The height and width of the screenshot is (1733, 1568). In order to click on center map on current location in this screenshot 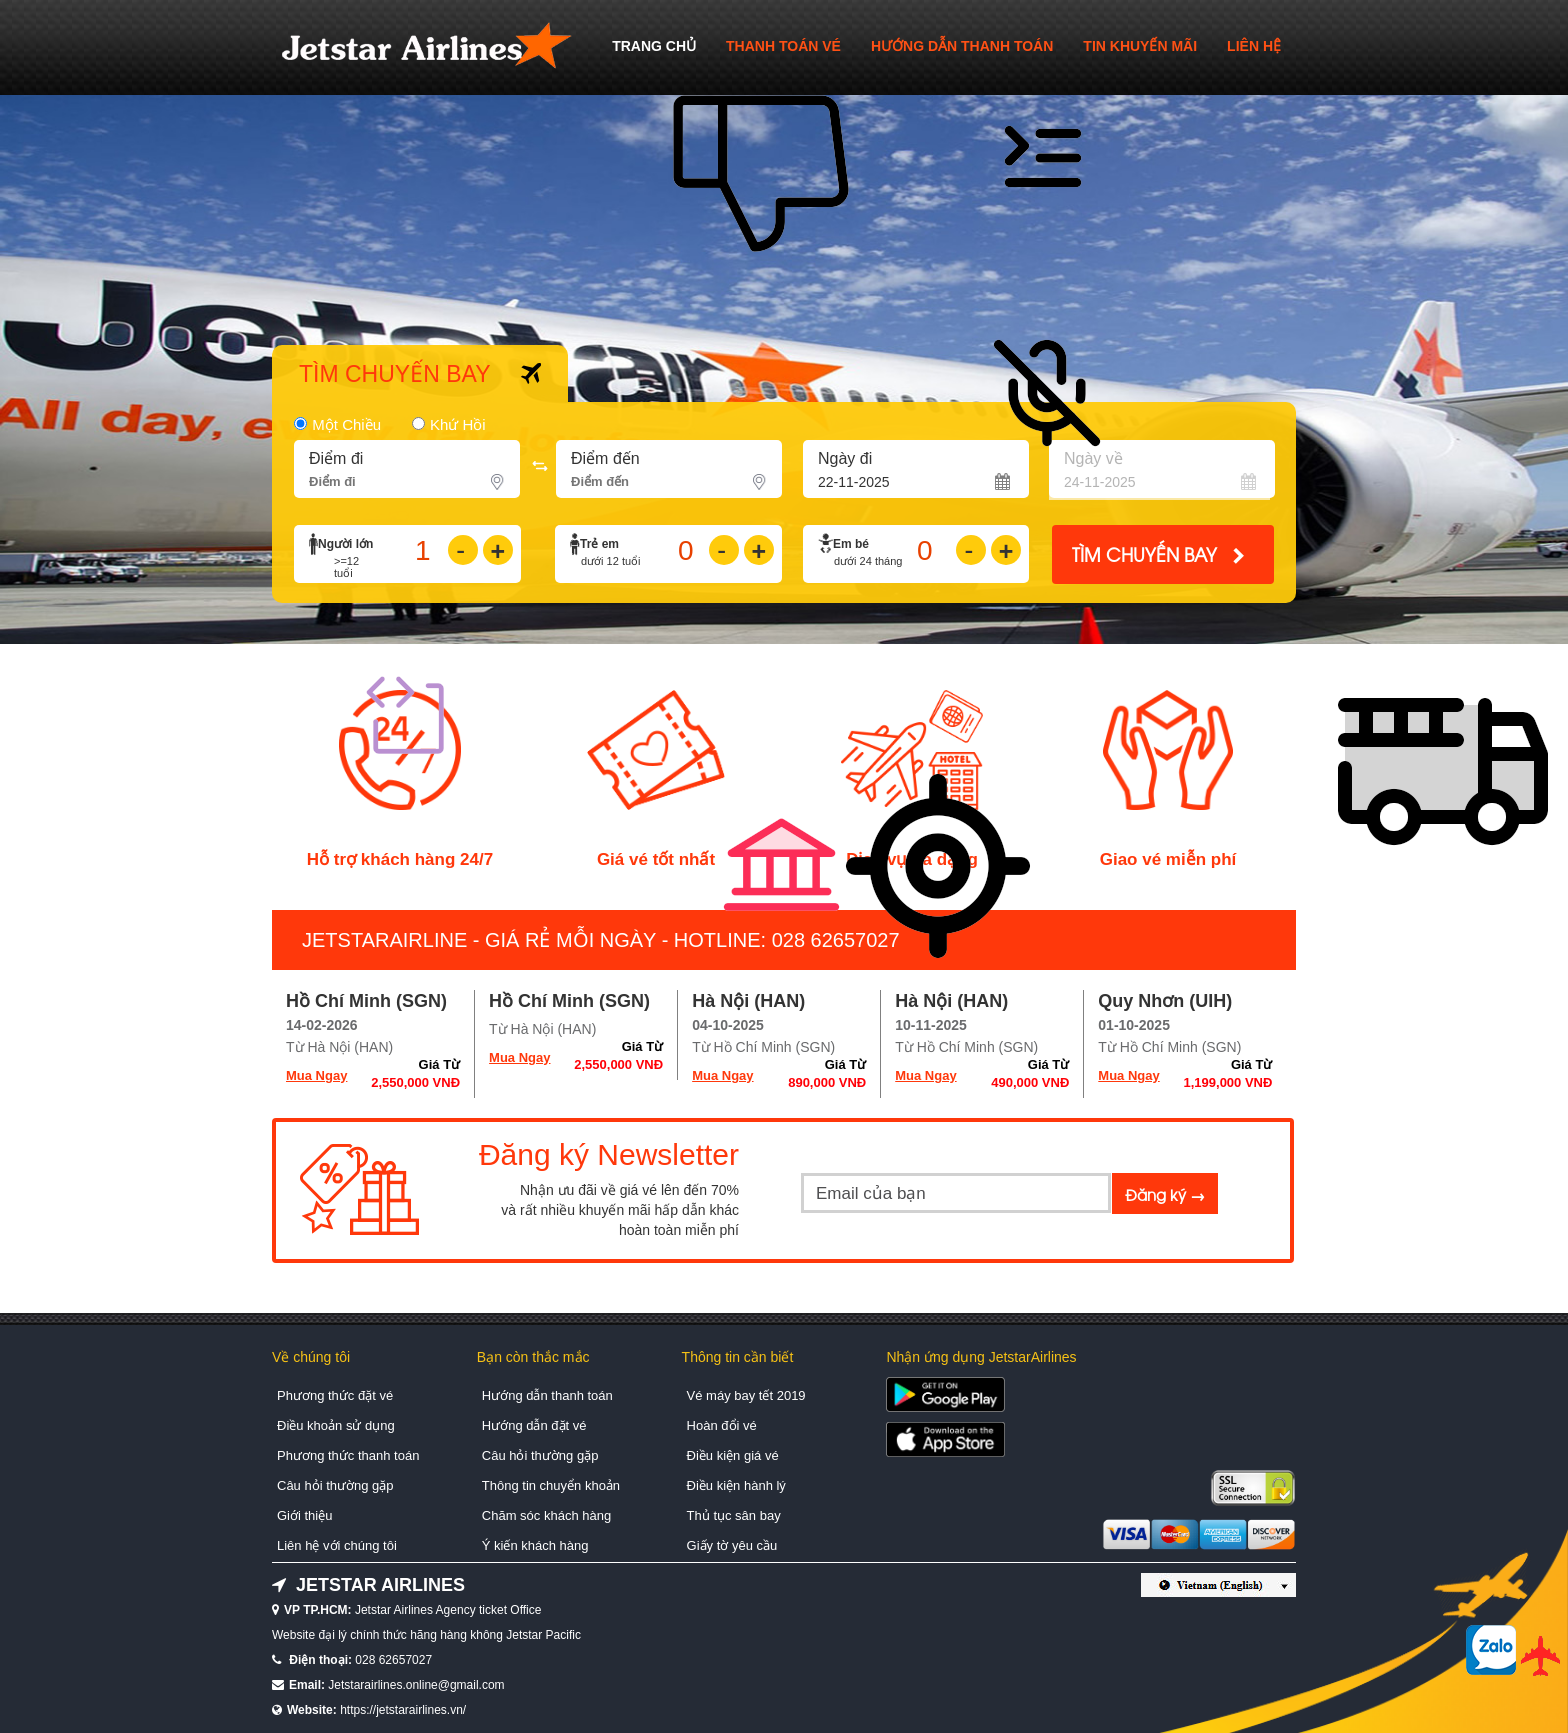, I will do `click(938, 866)`.